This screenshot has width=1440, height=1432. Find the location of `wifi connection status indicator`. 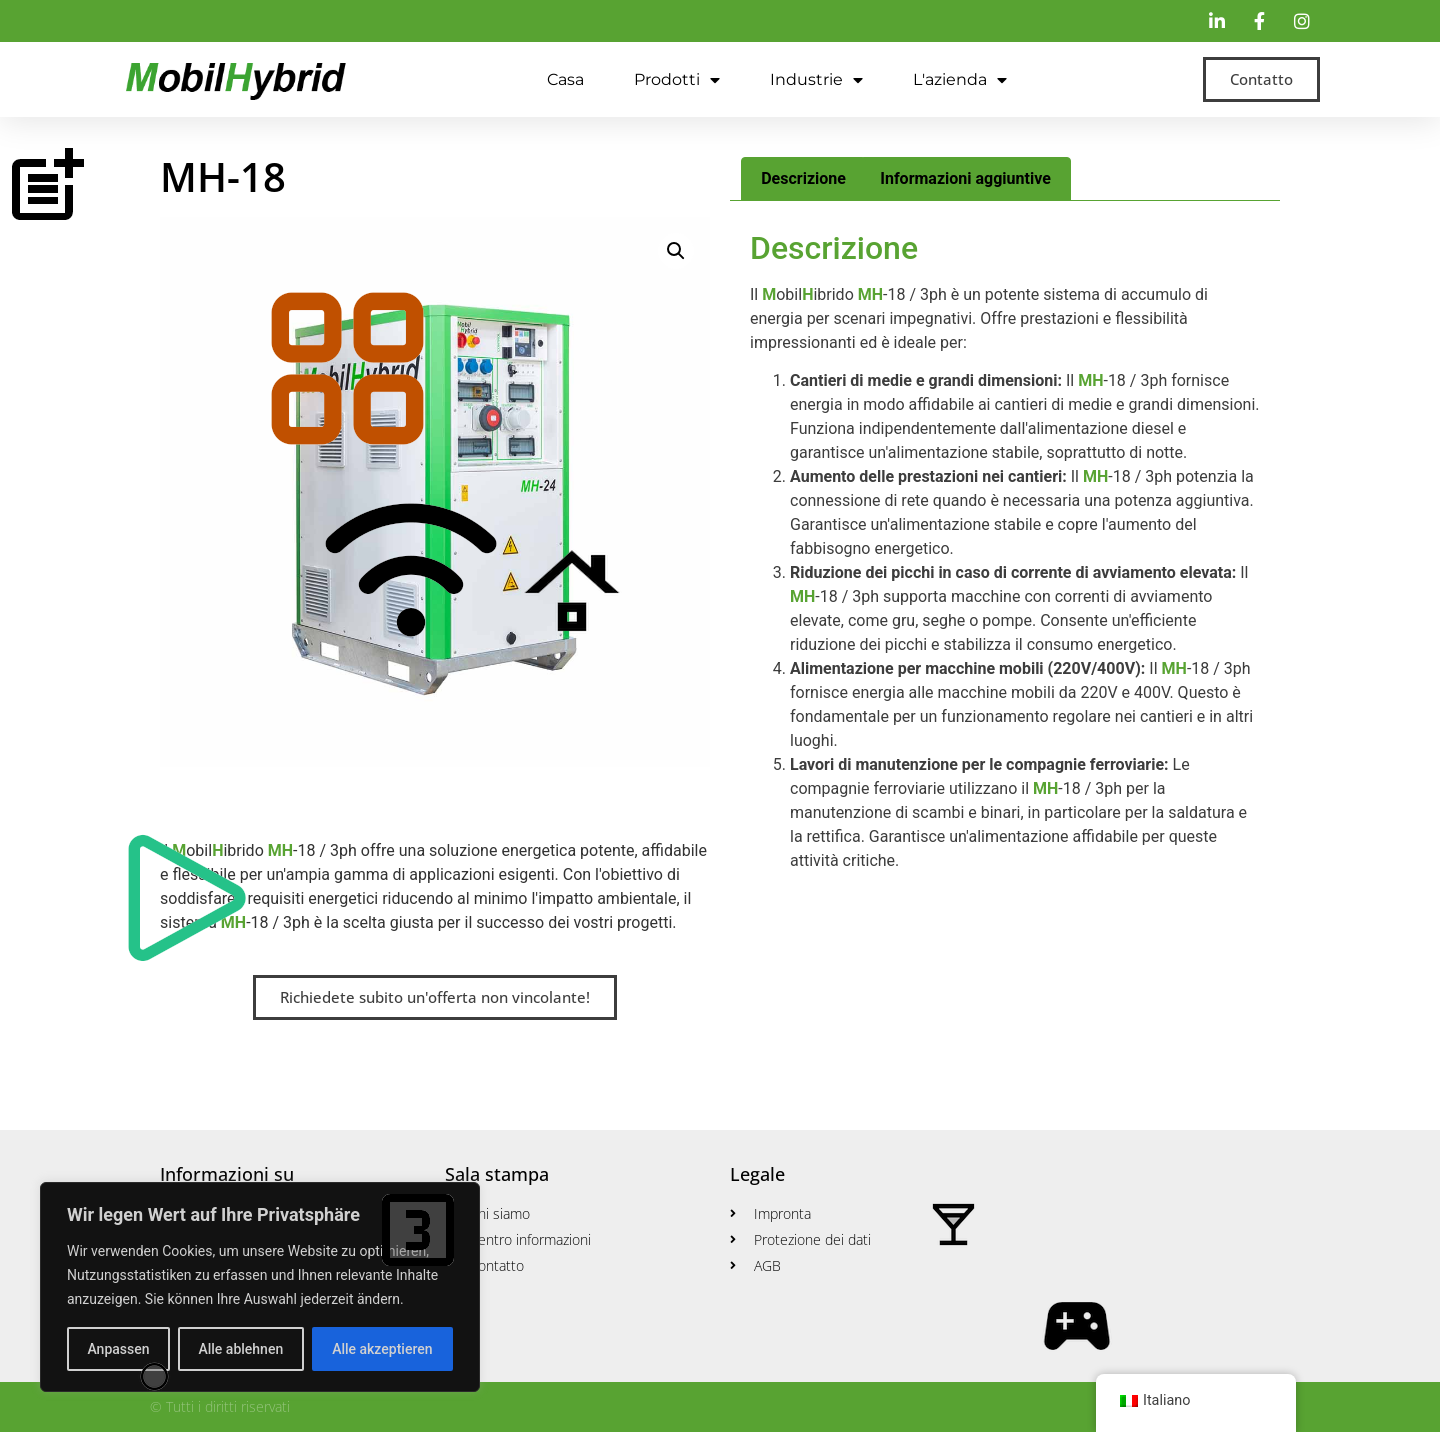

wifi connection status indicator is located at coordinates (411, 570).